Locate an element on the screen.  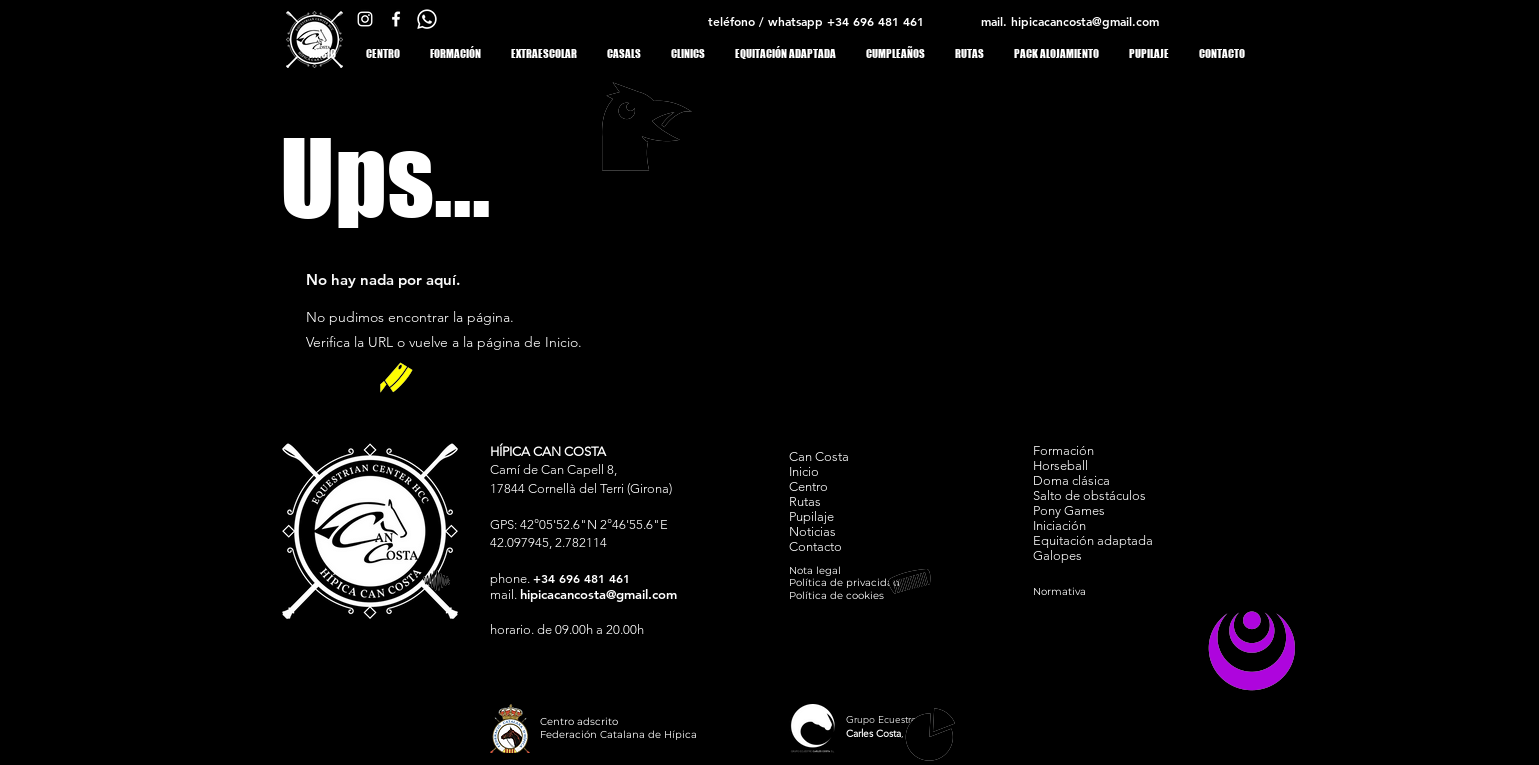
view analytics or statistics breakdown is located at coordinates (930, 734).